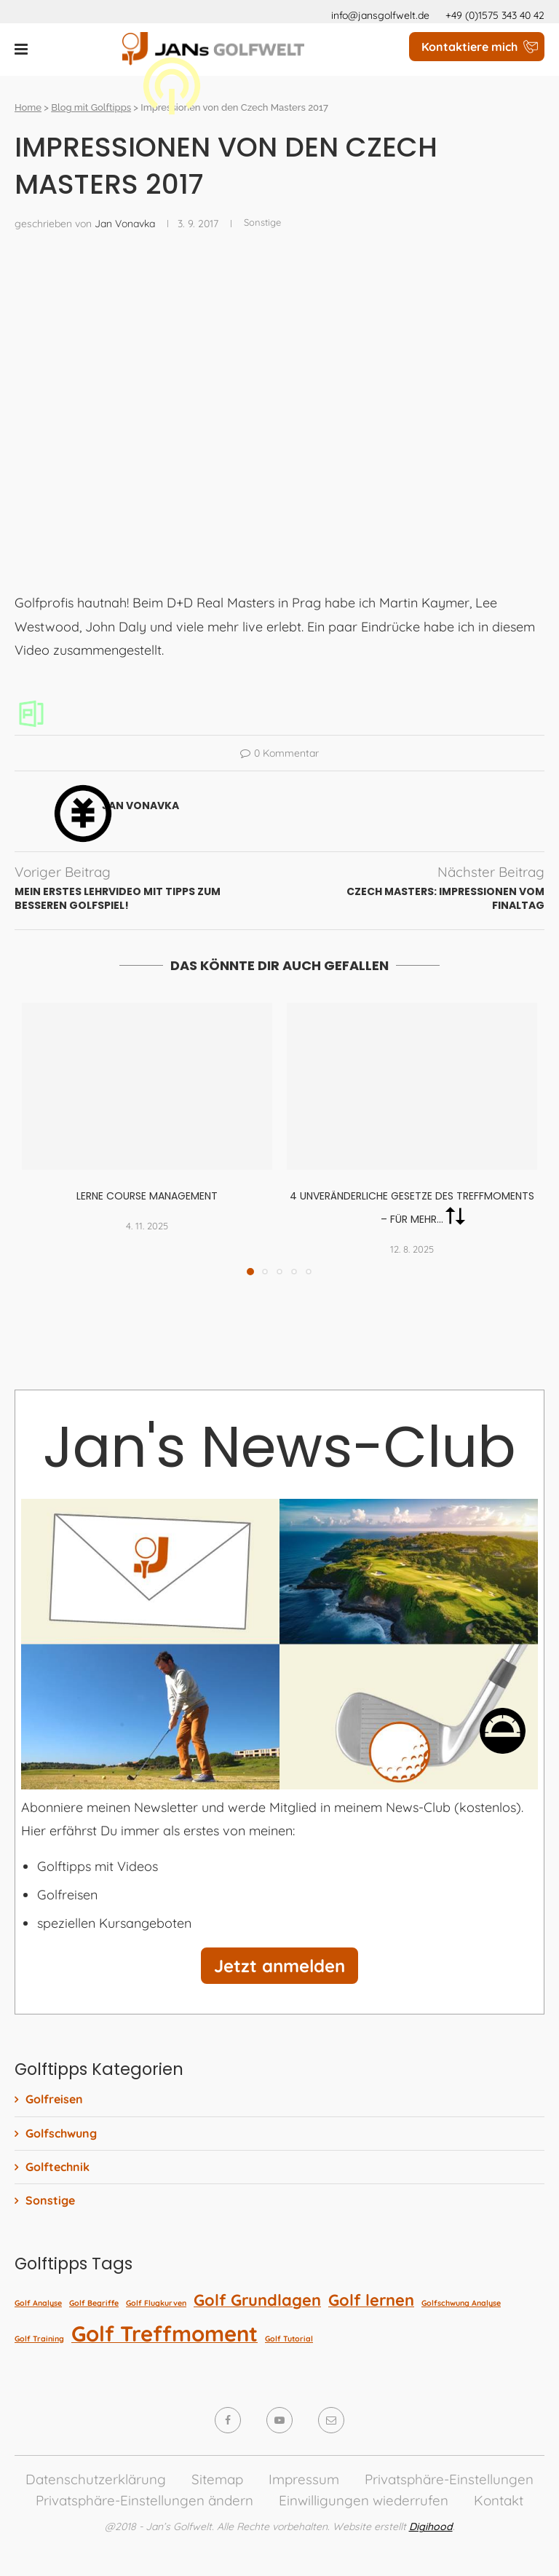  Describe the element at coordinates (83, 814) in the screenshot. I see `view balance in chinese yuan` at that location.